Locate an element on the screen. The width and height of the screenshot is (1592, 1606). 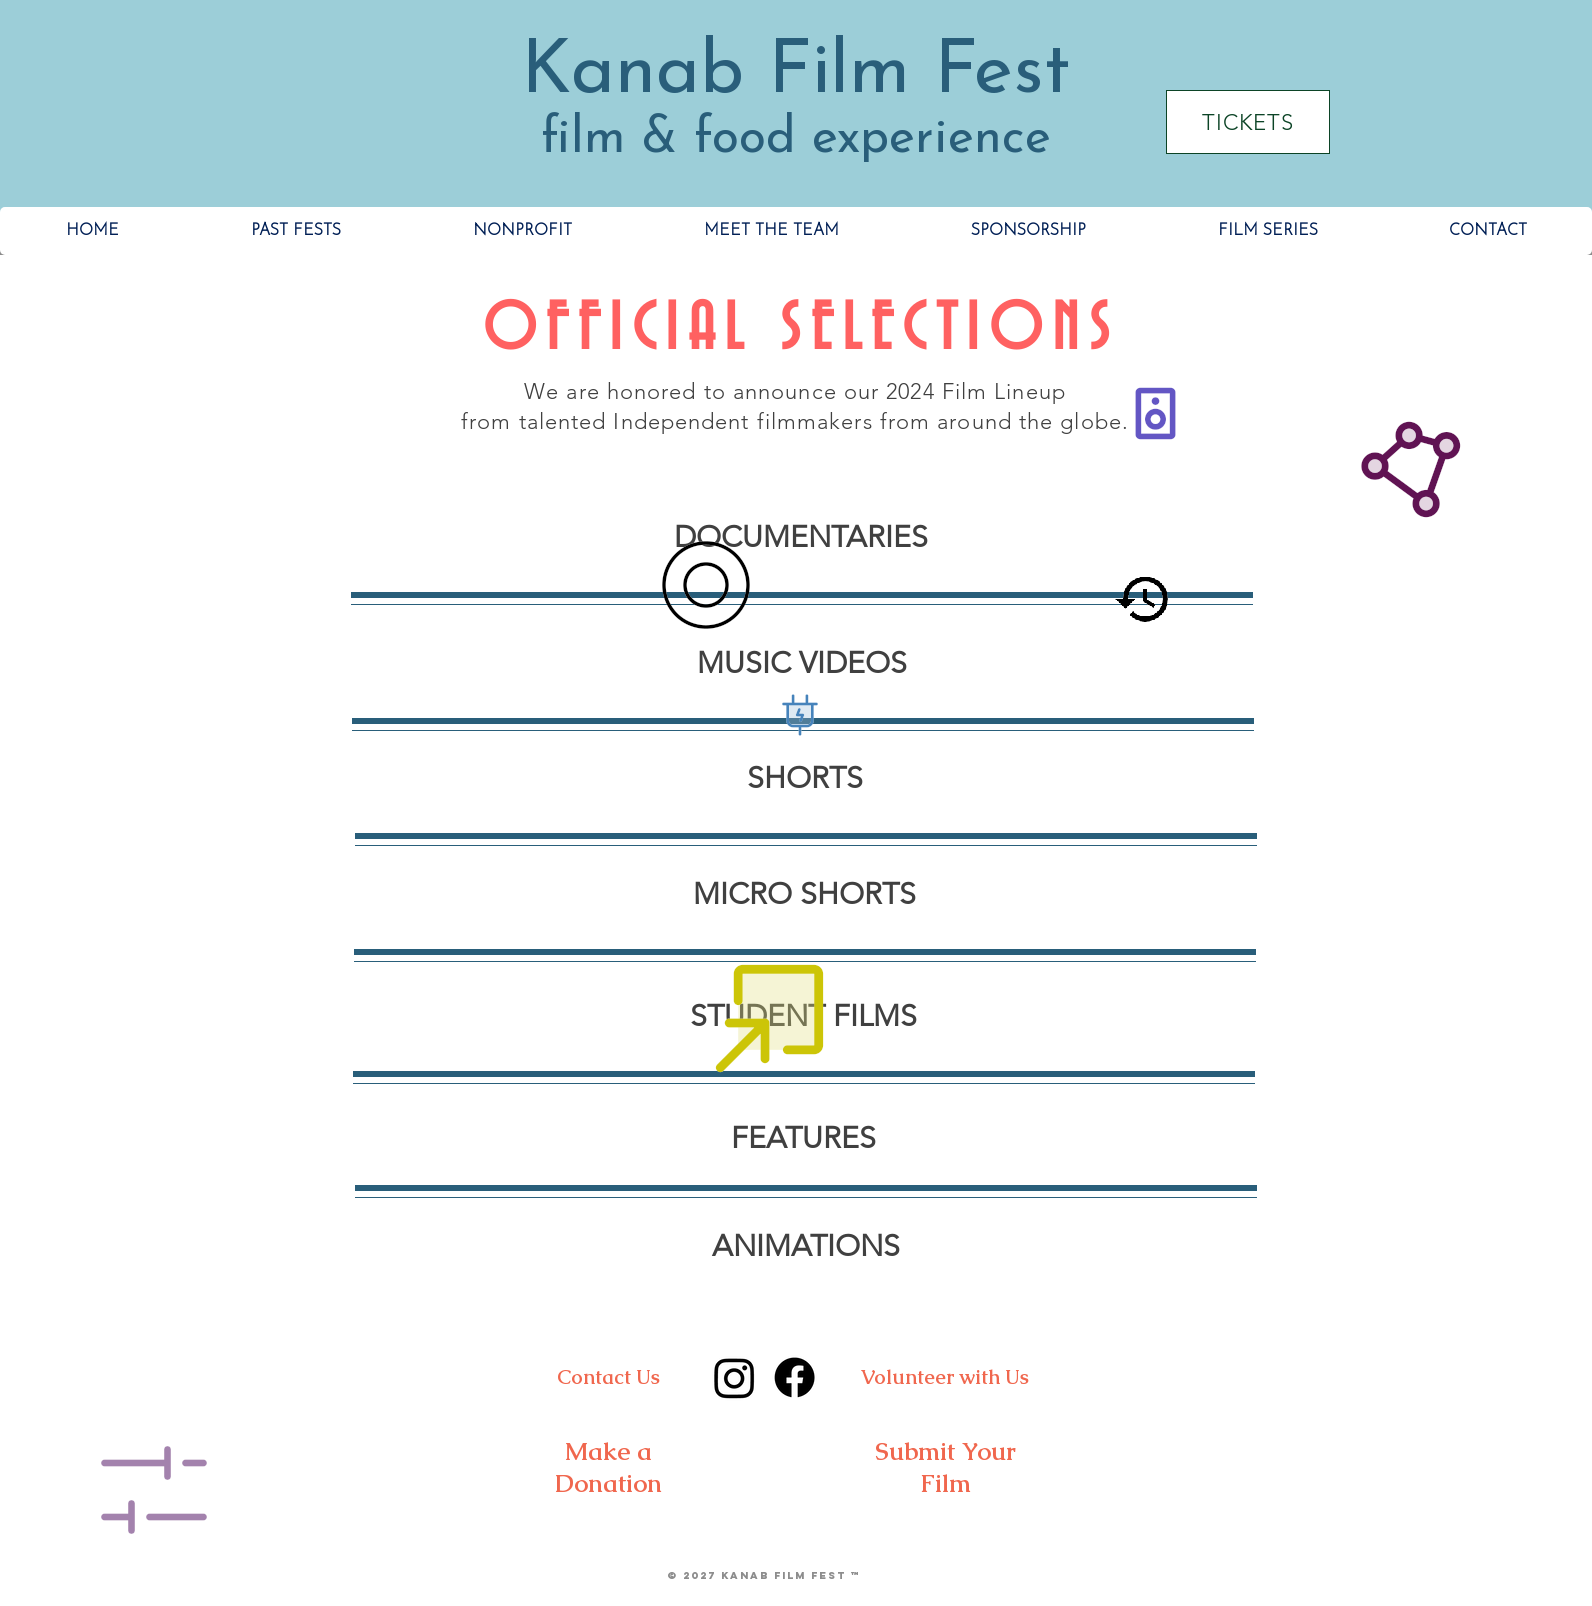
view browsing or activity history is located at coordinates (1143, 599).